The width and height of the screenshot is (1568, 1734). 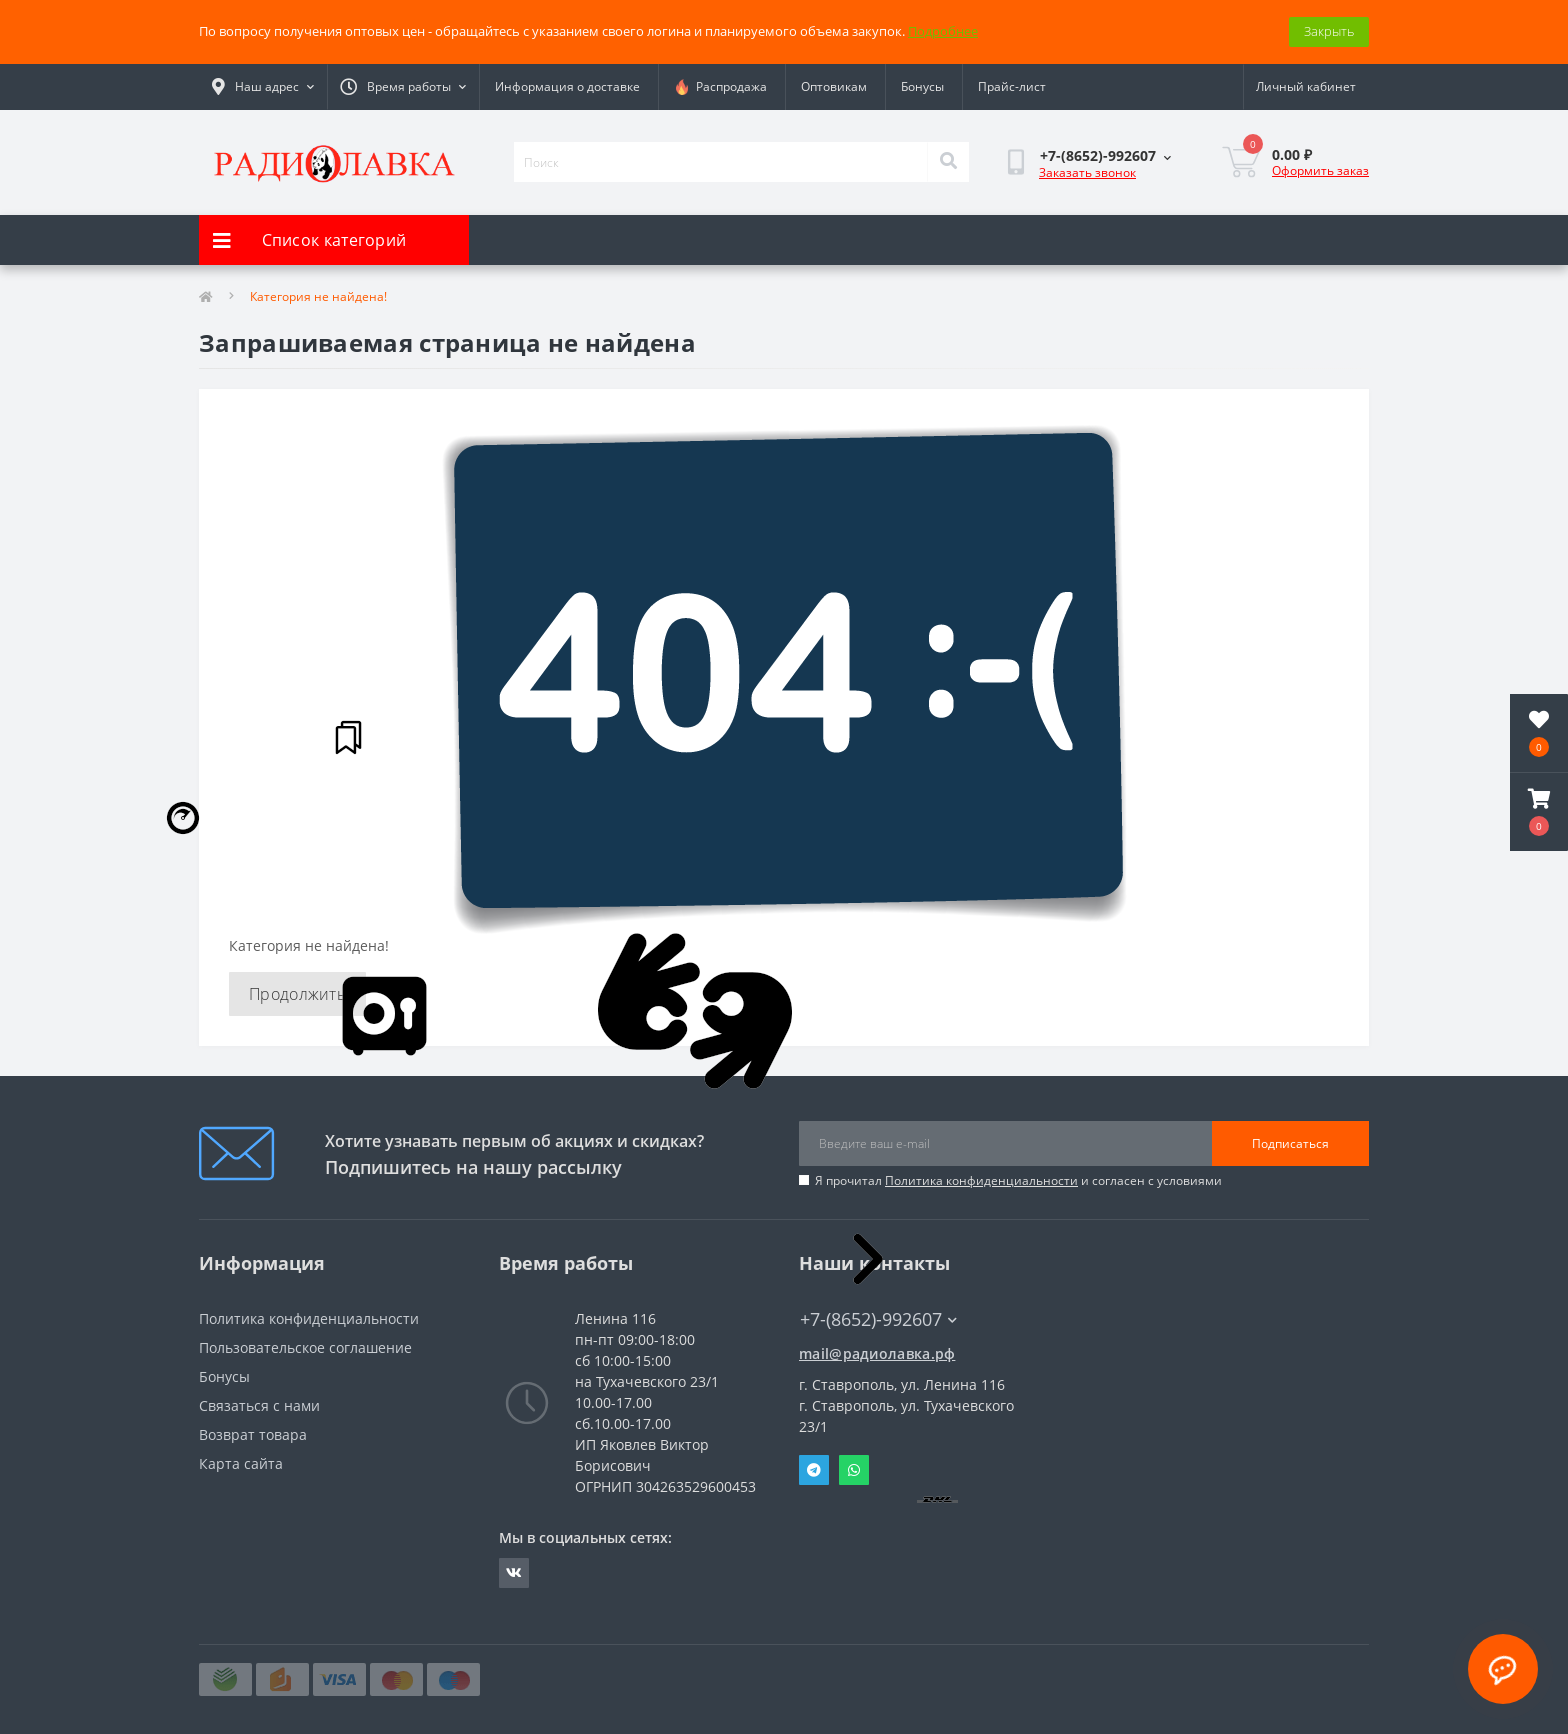 What do you see at coordinates (384, 1013) in the screenshot?
I see `access secure storage or vault` at bounding box center [384, 1013].